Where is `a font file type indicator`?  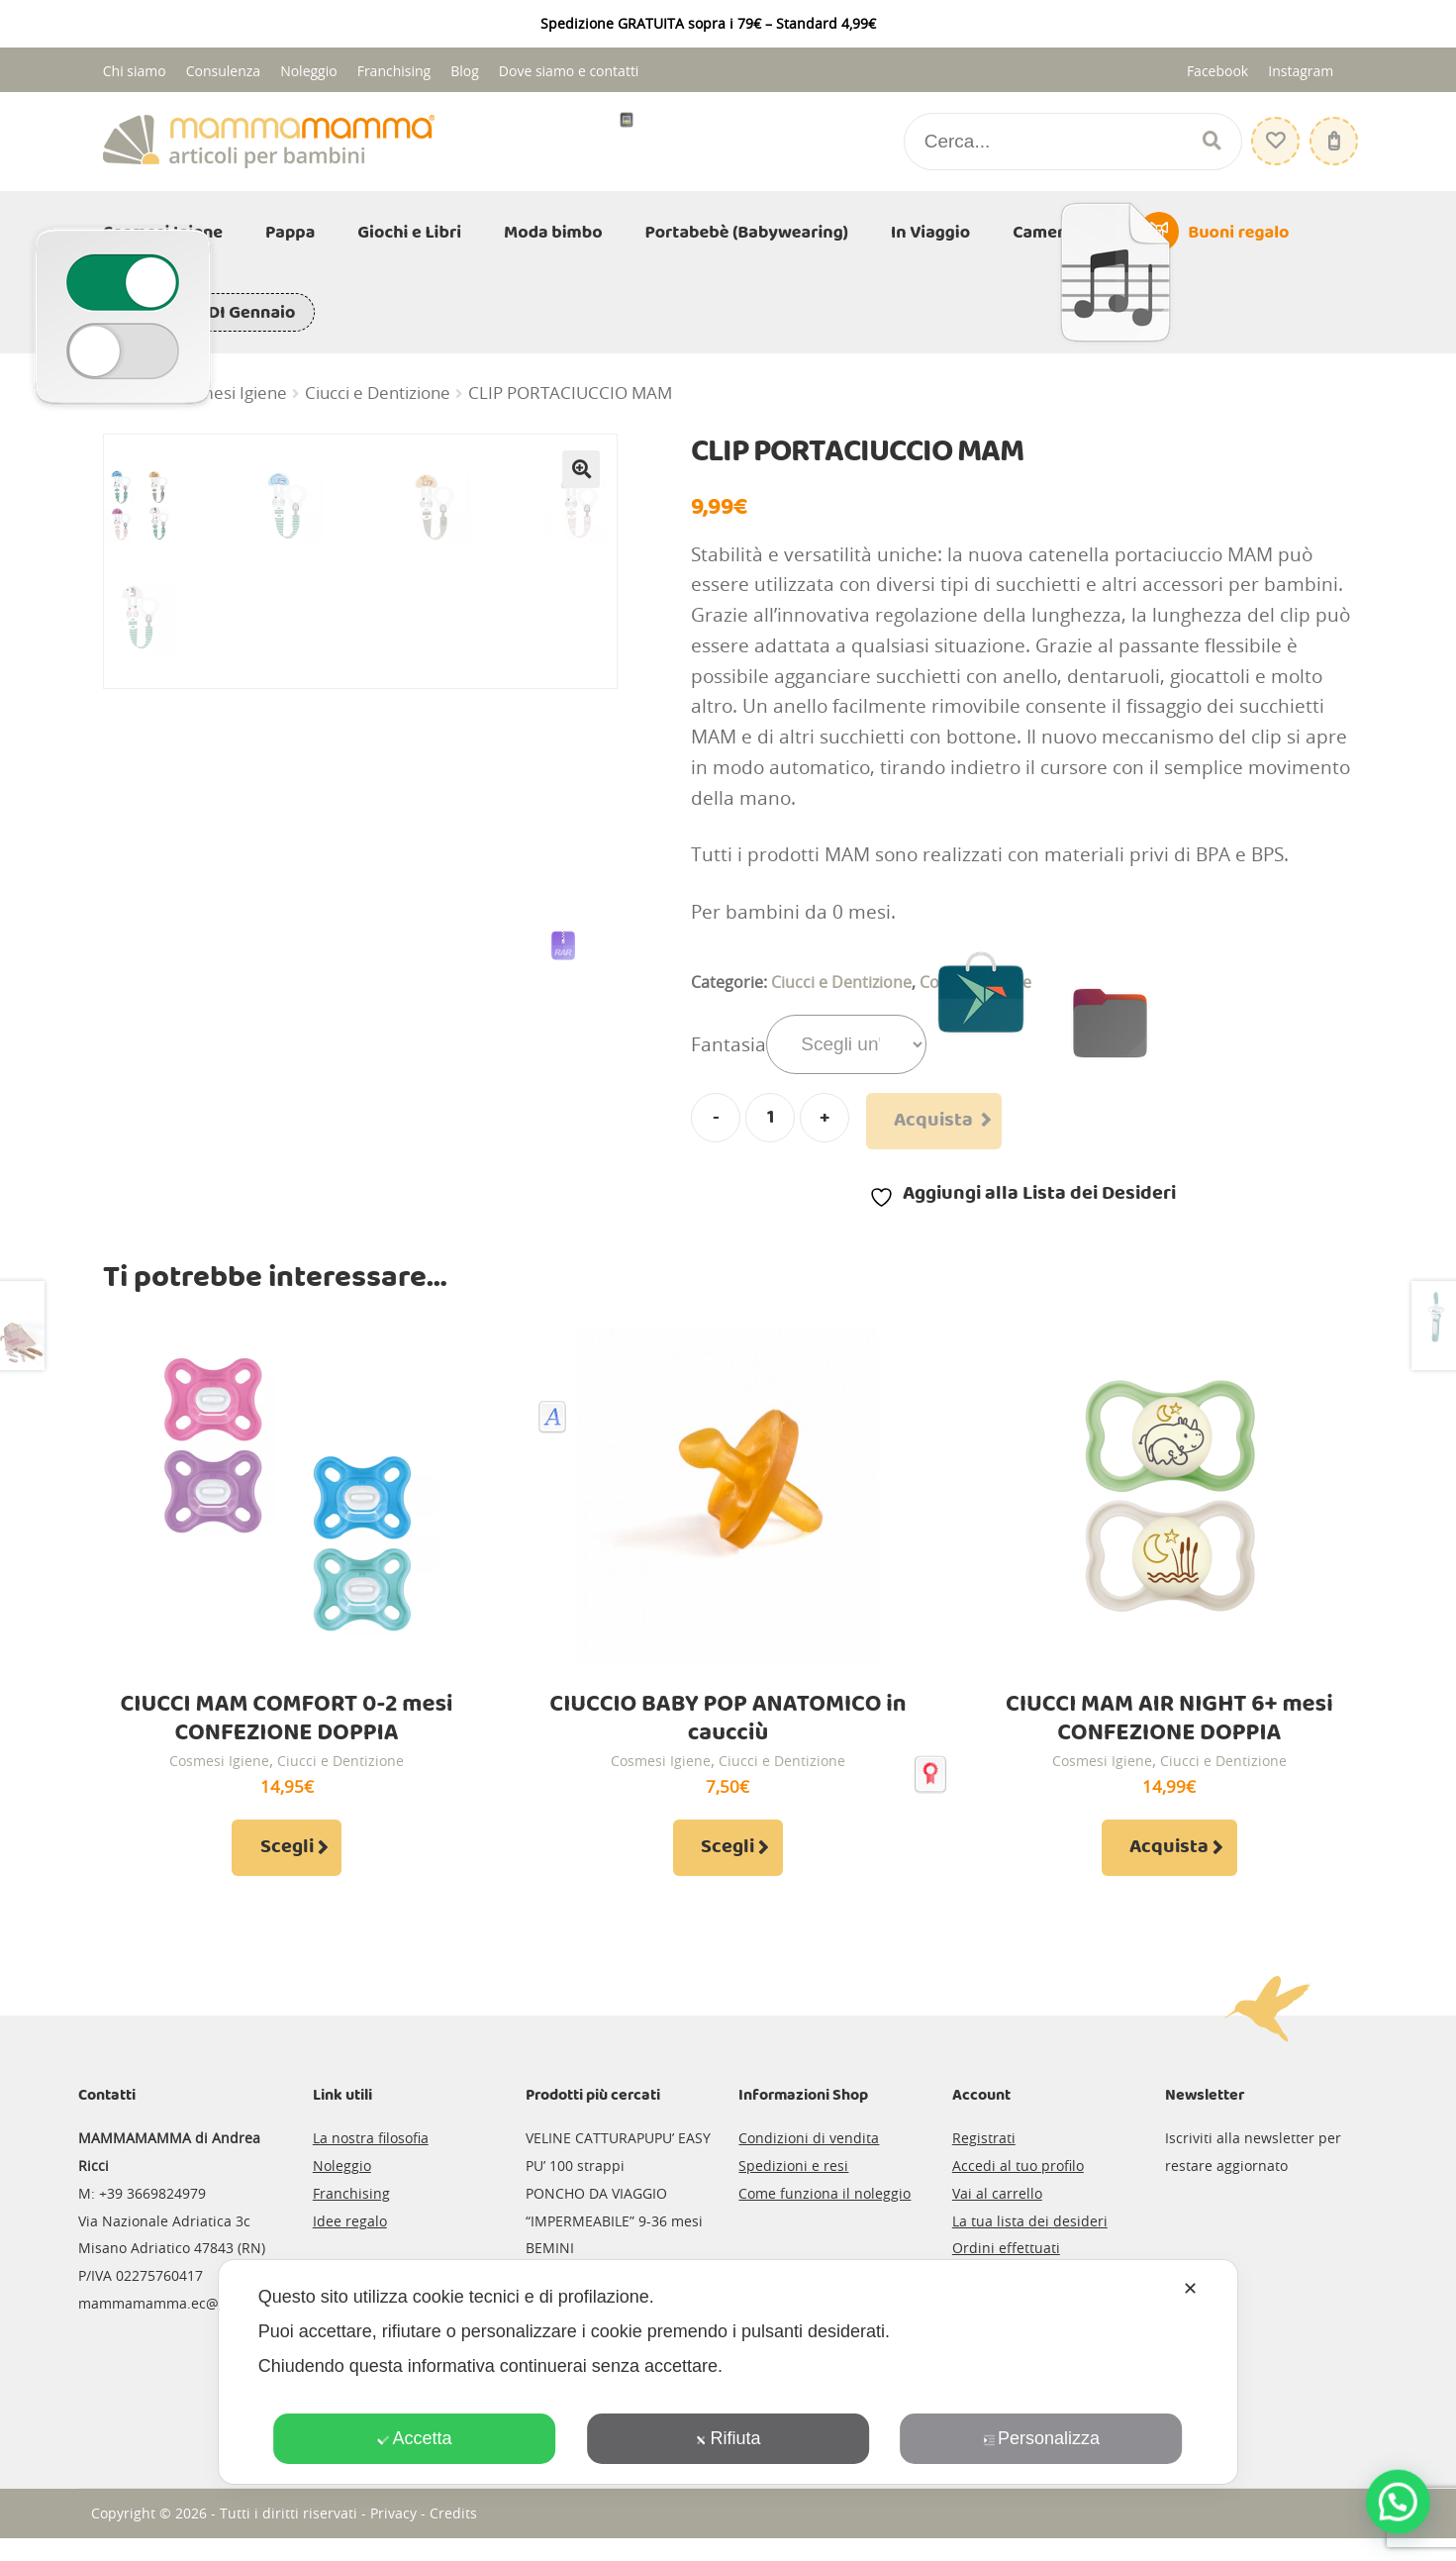
a font file type indicator is located at coordinates (552, 1417).